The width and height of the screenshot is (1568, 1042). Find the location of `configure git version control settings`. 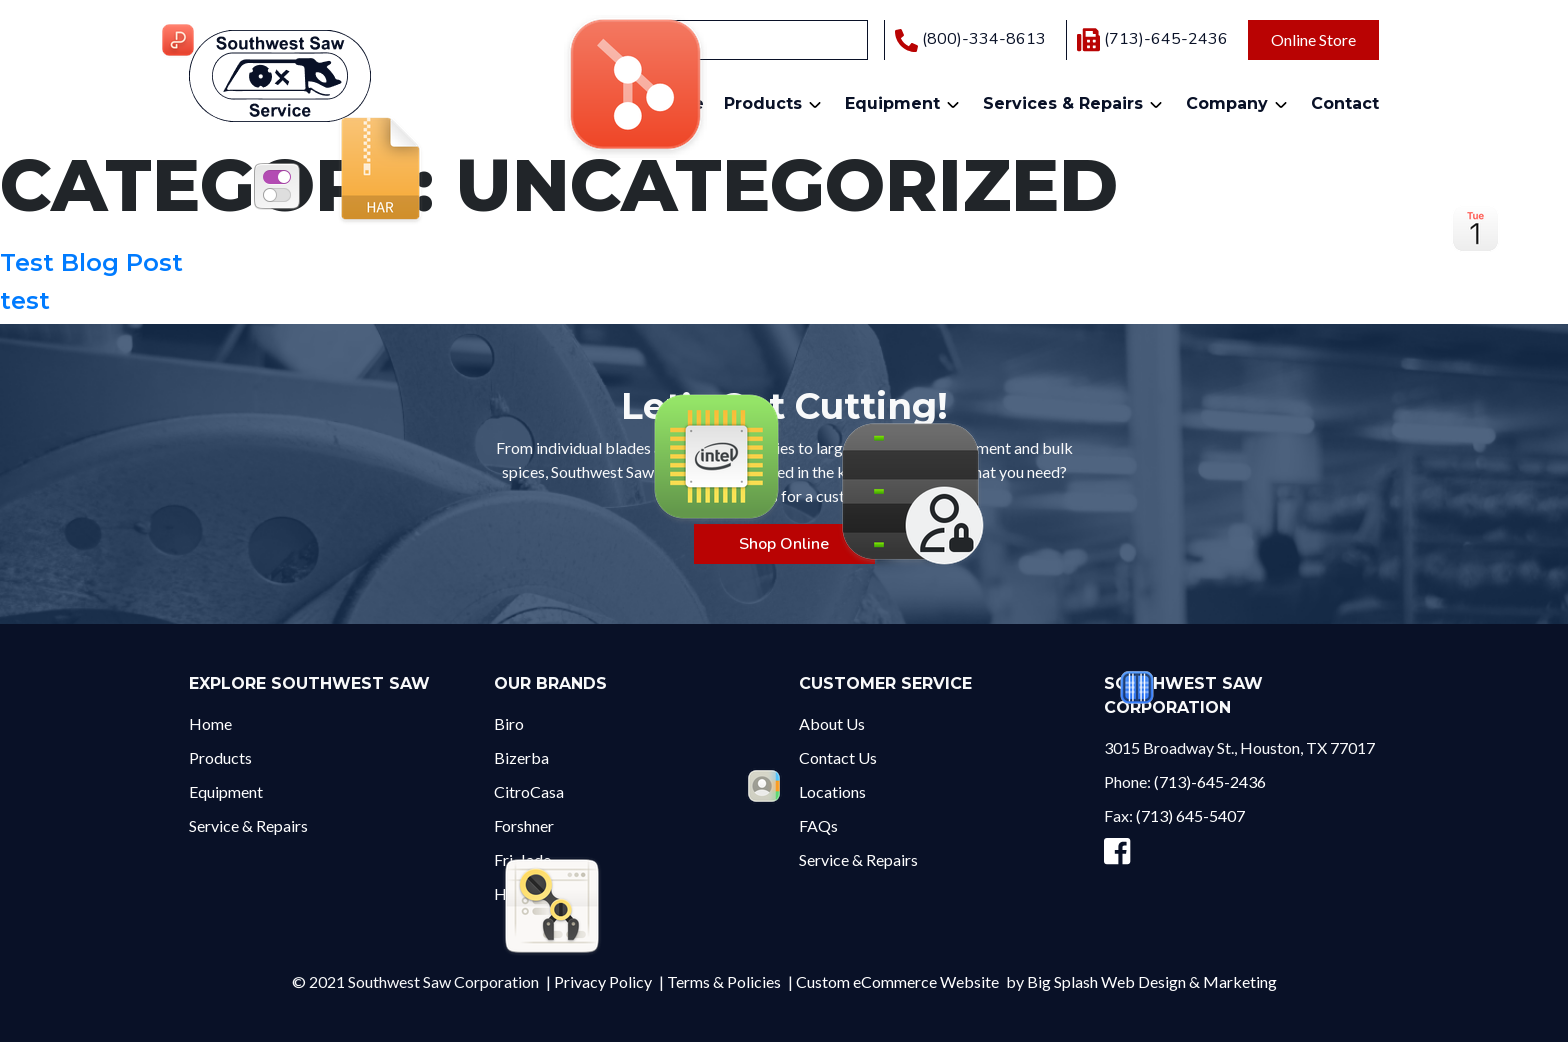

configure git version control settings is located at coordinates (635, 86).